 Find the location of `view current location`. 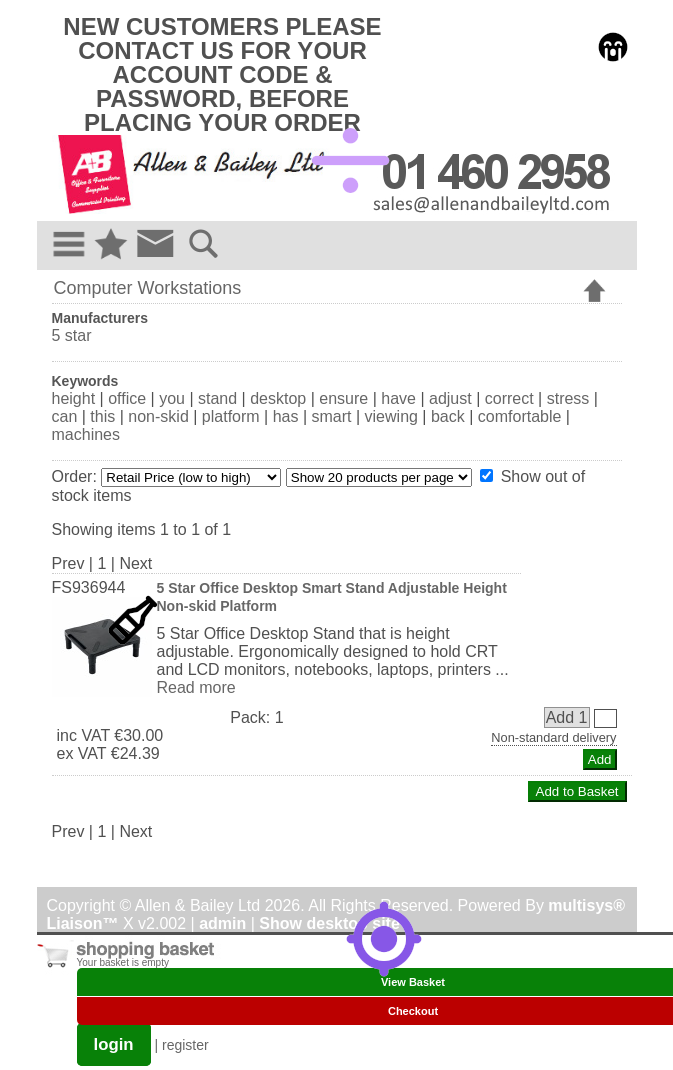

view current location is located at coordinates (384, 939).